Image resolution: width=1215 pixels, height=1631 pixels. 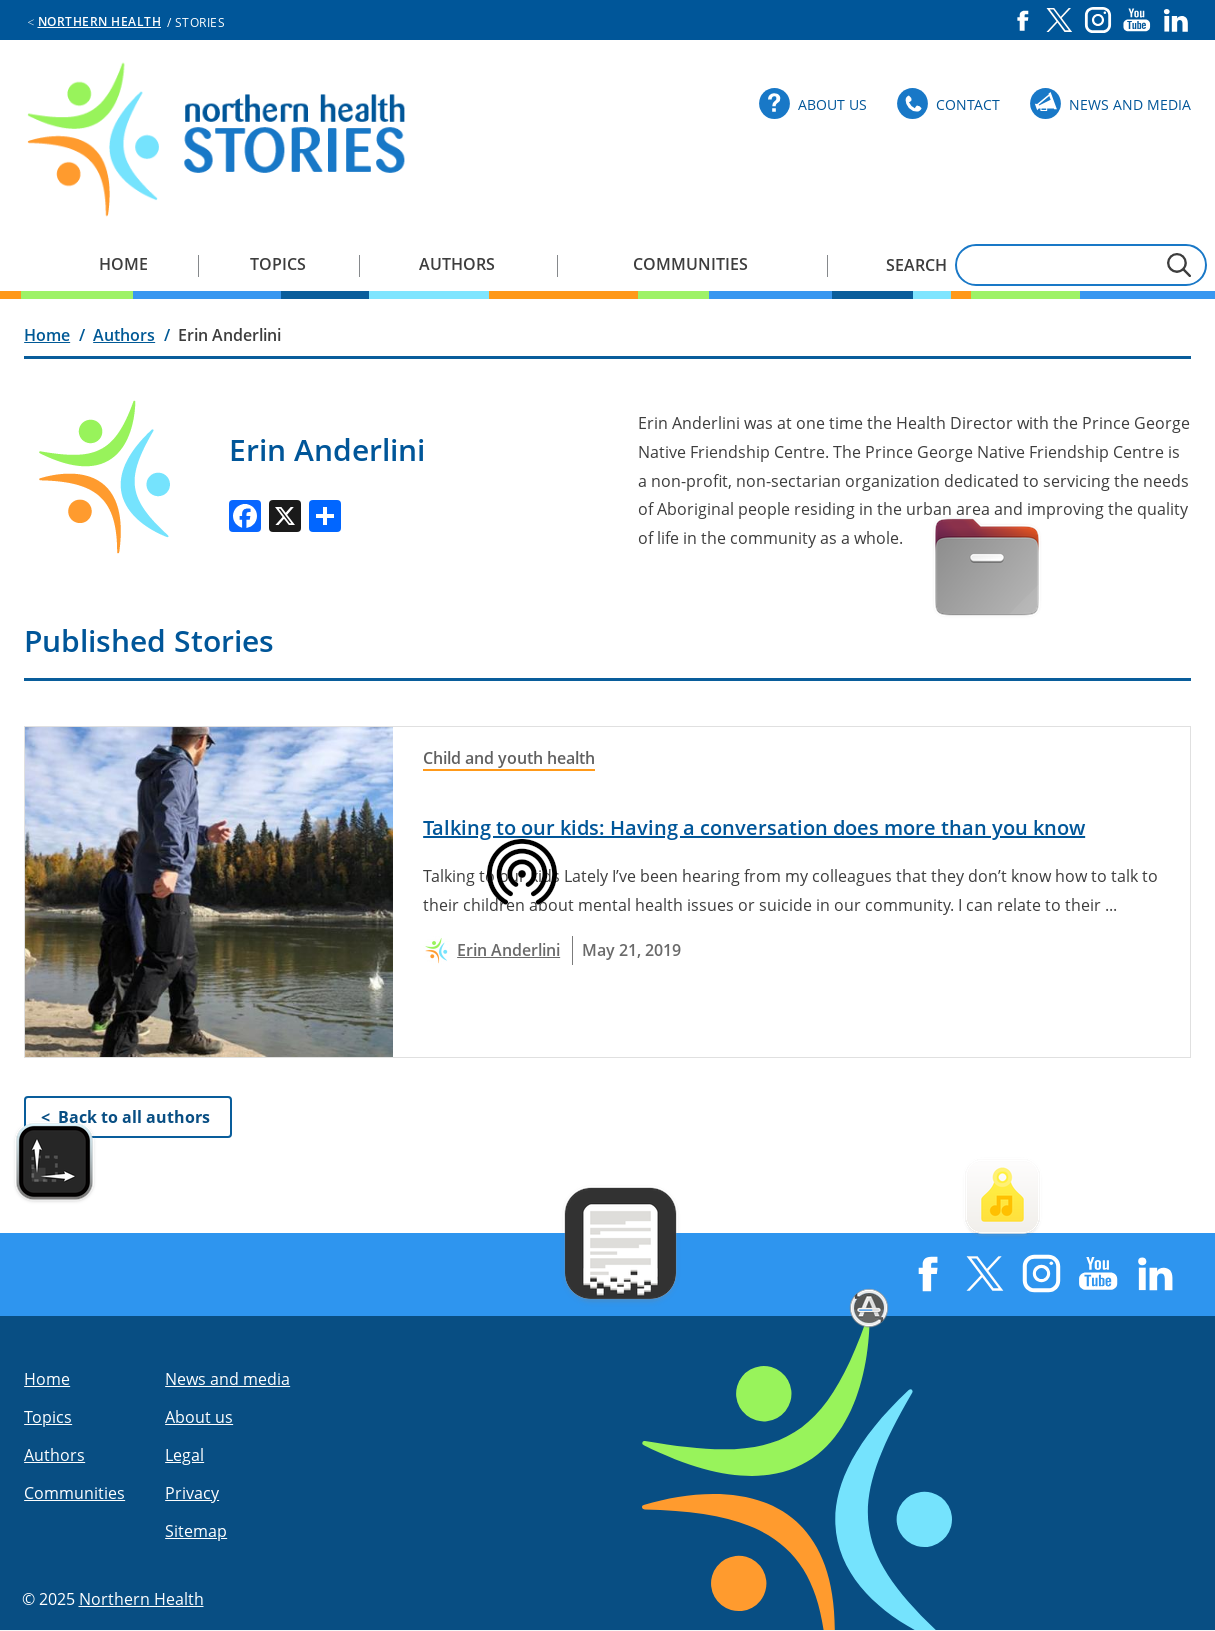 What do you see at coordinates (54, 1161) in the screenshot?
I see `open display preferences` at bounding box center [54, 1161].